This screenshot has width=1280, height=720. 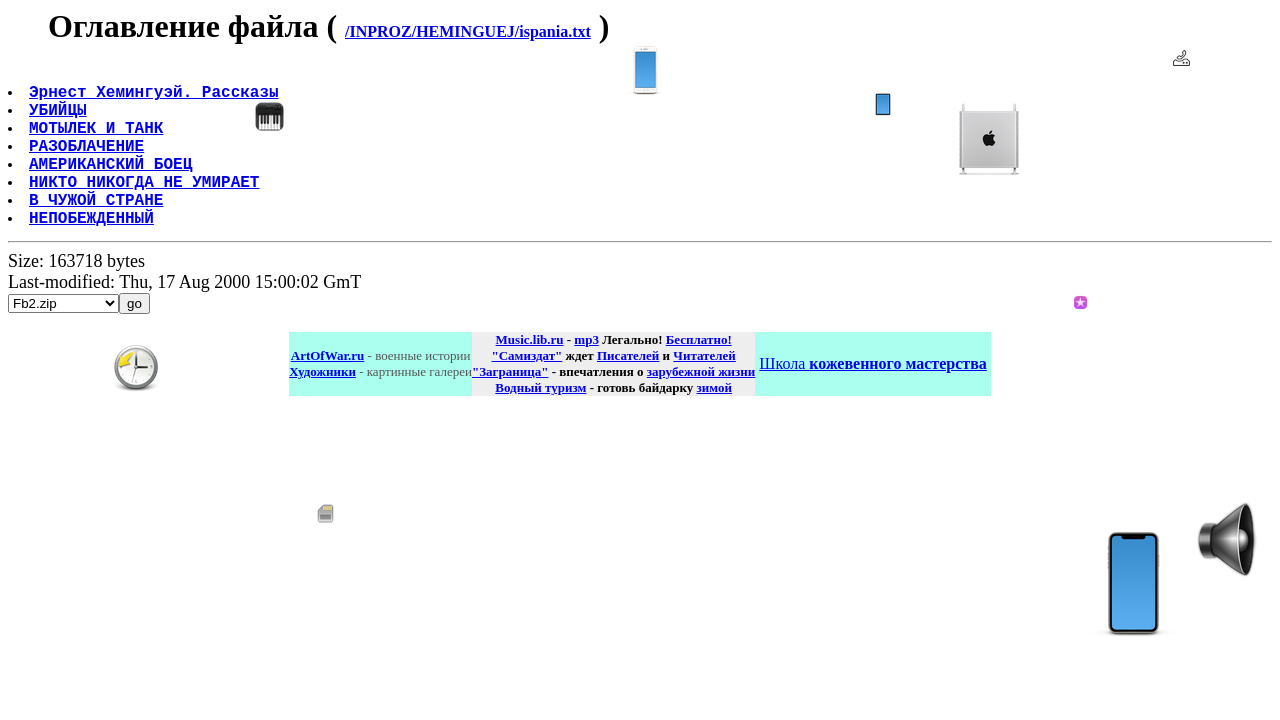 I want to click on indicates modem or dial-up connection status, so click(x=1181, y=57).